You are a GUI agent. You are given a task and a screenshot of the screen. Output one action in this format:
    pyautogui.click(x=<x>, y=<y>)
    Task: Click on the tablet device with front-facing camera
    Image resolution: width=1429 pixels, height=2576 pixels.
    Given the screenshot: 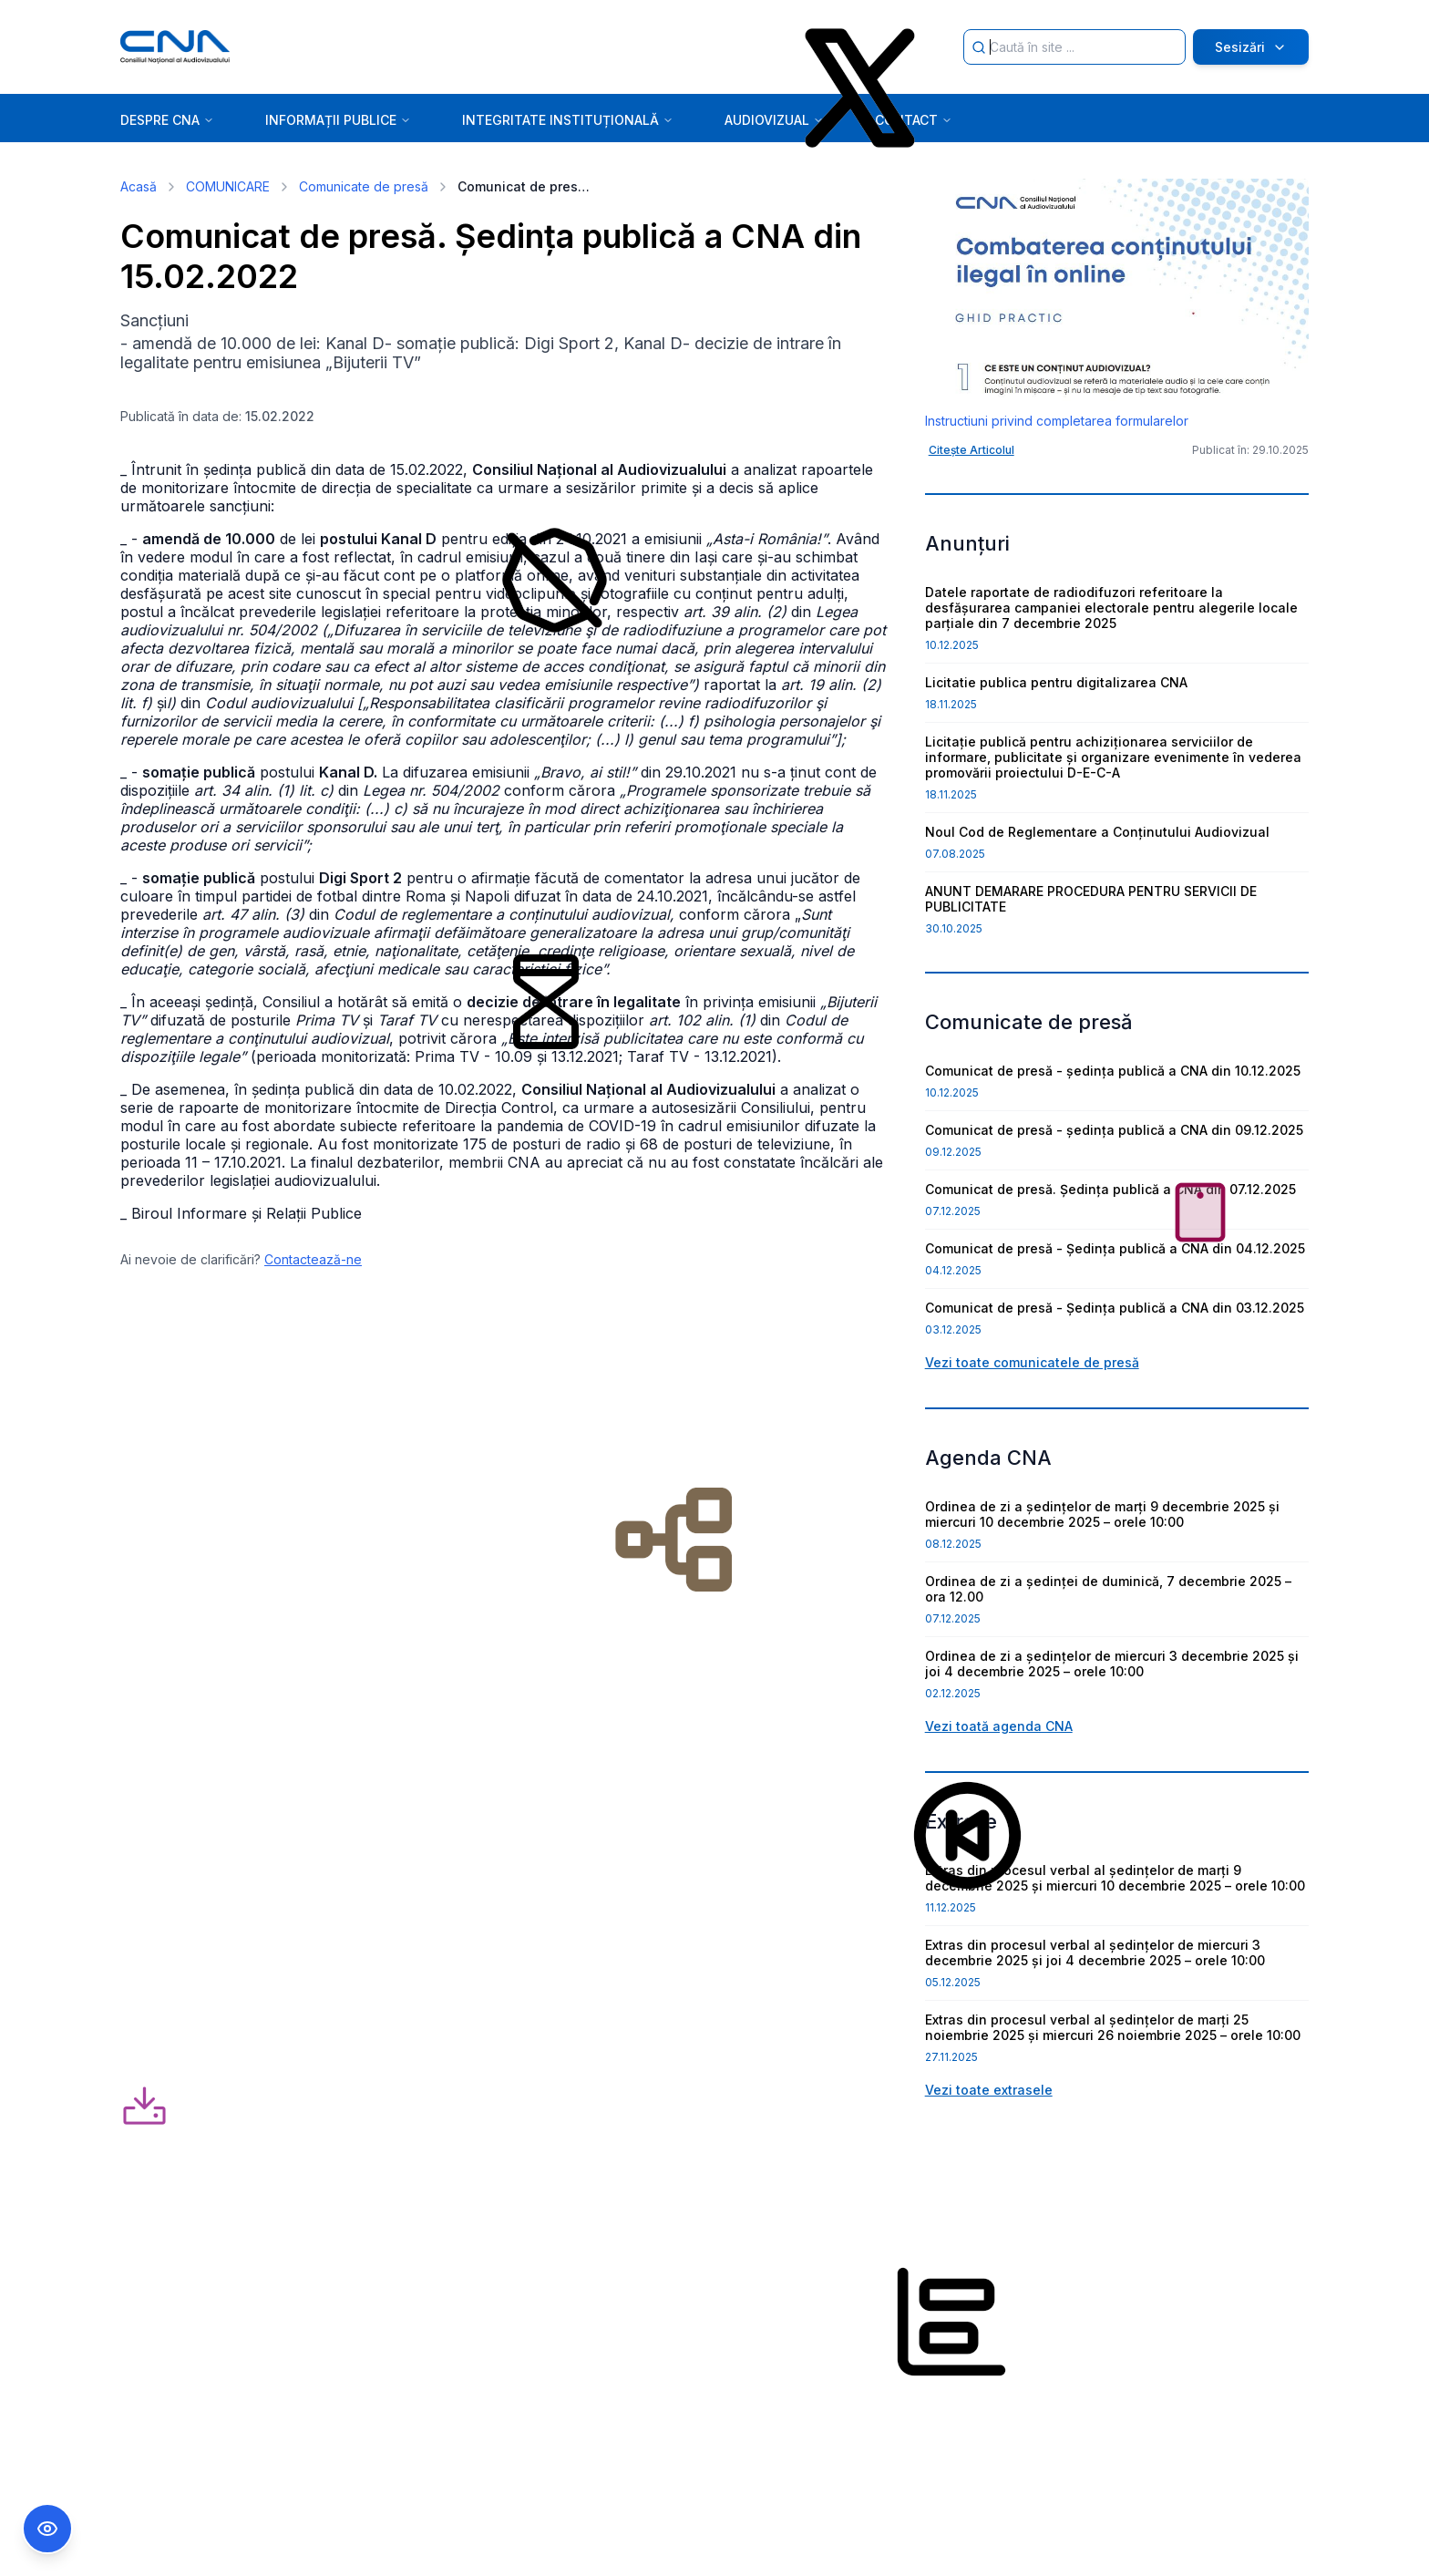 What is the action you would take?
    pyautogui.click(x=1200, y=1212)
    